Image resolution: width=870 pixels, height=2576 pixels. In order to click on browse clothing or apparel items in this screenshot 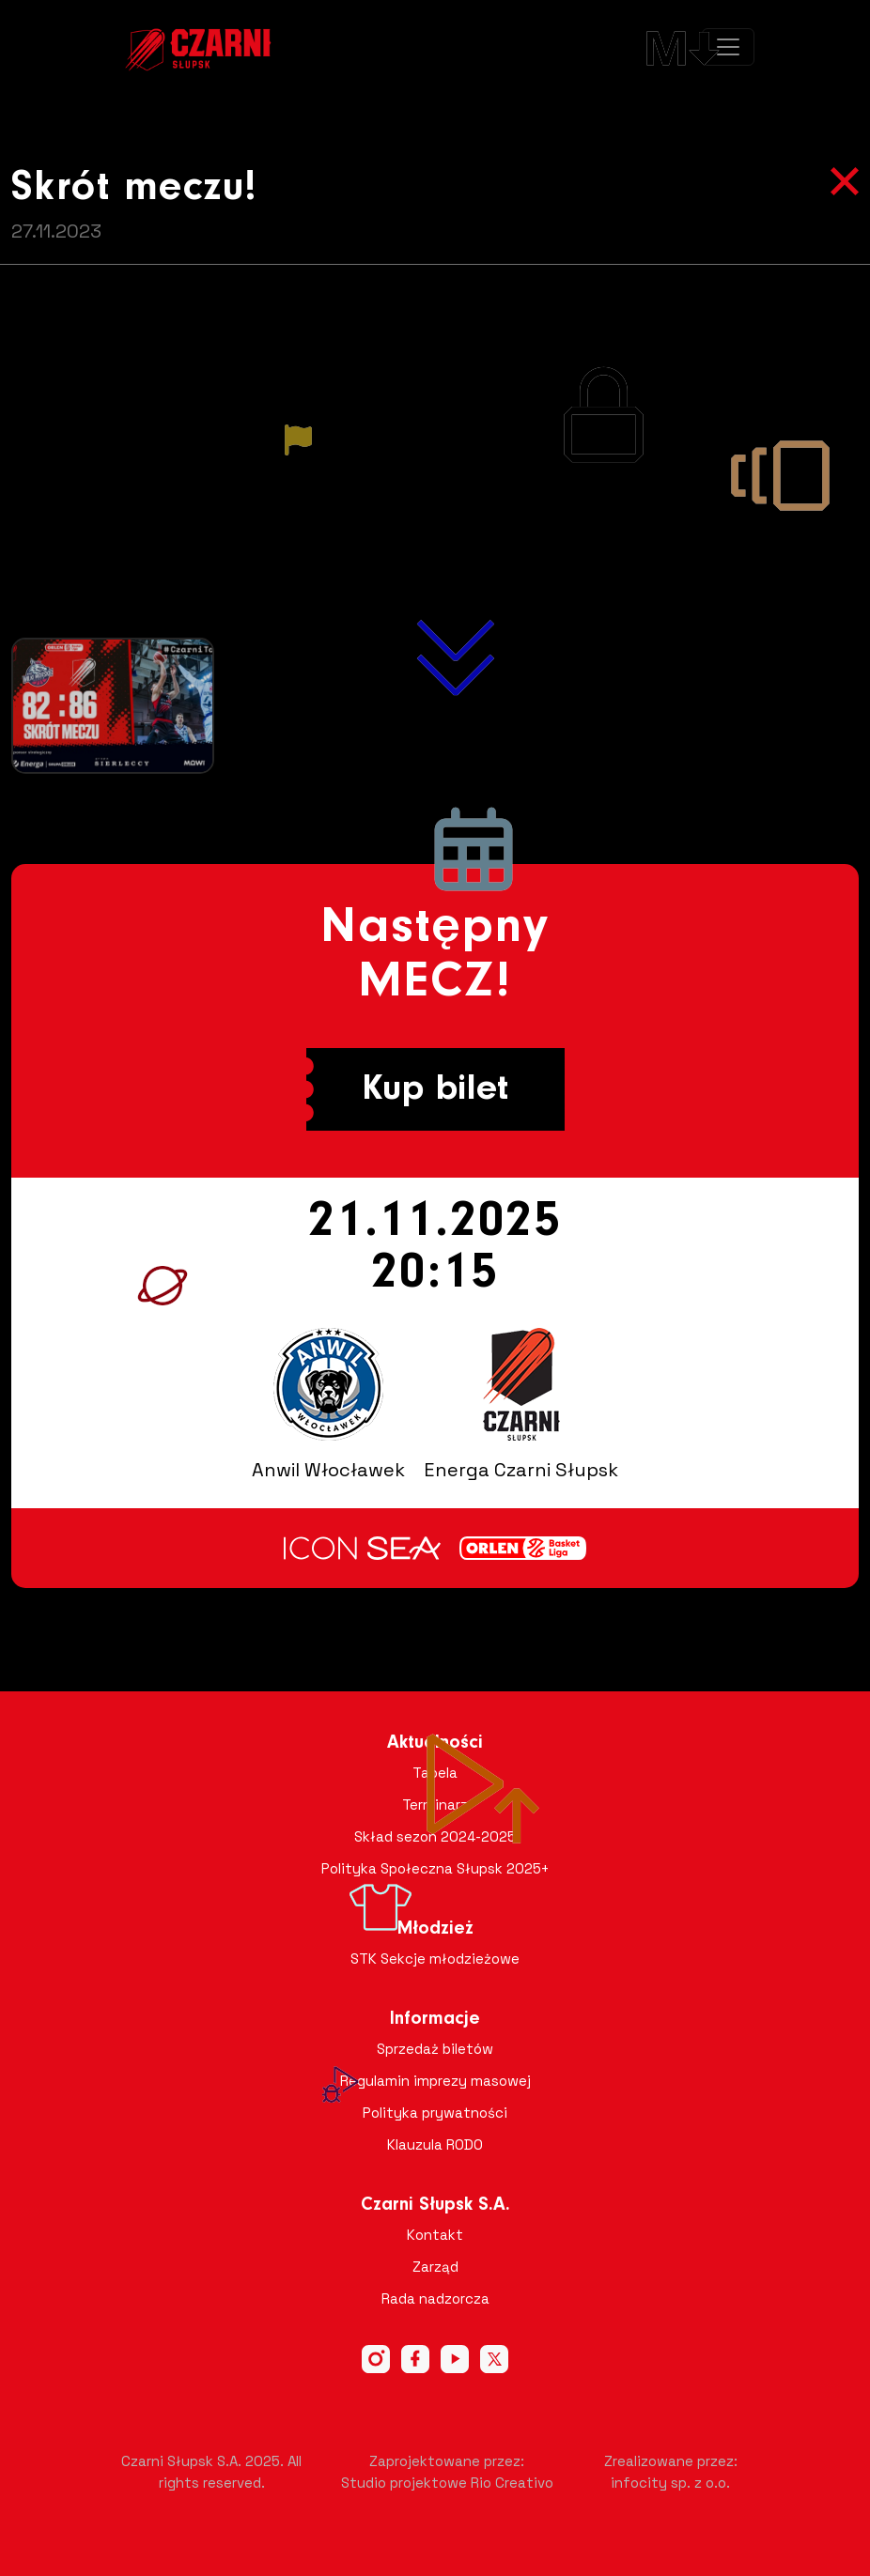, I will do `click(381, 1907)`.